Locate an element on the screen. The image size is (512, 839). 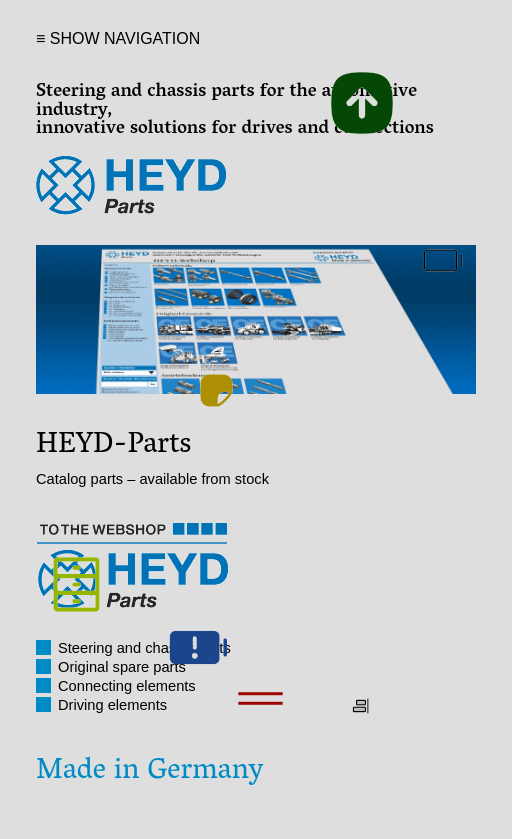
indicates low battery warning is located at coordinates (197, 647).